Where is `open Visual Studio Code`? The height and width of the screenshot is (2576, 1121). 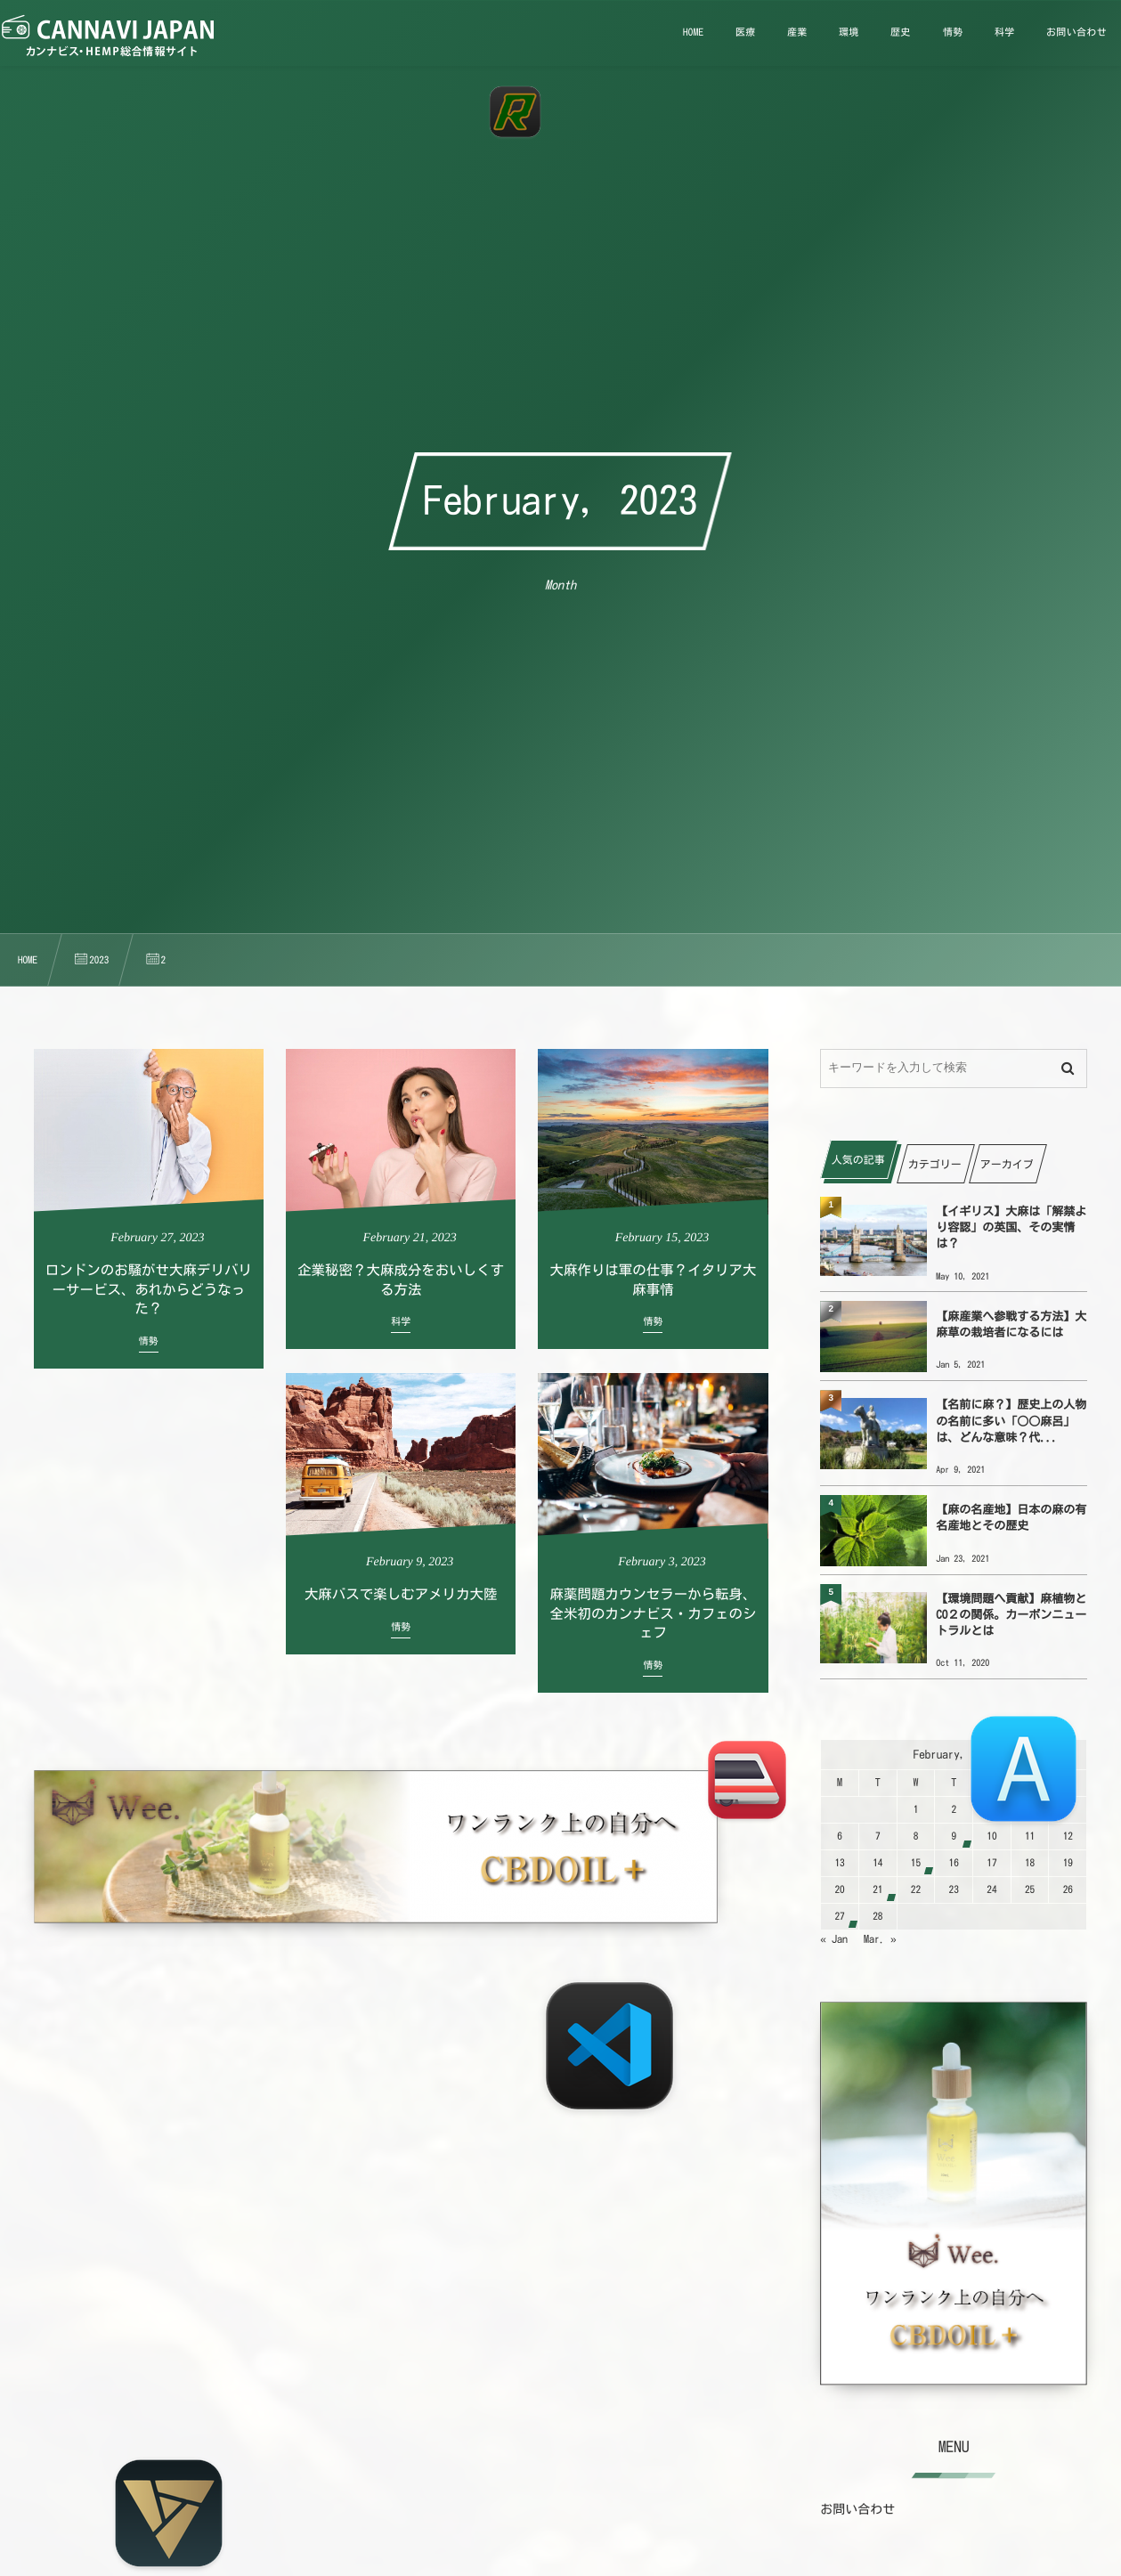 open Visual Studio Code is located at coordinates (609, 2045).